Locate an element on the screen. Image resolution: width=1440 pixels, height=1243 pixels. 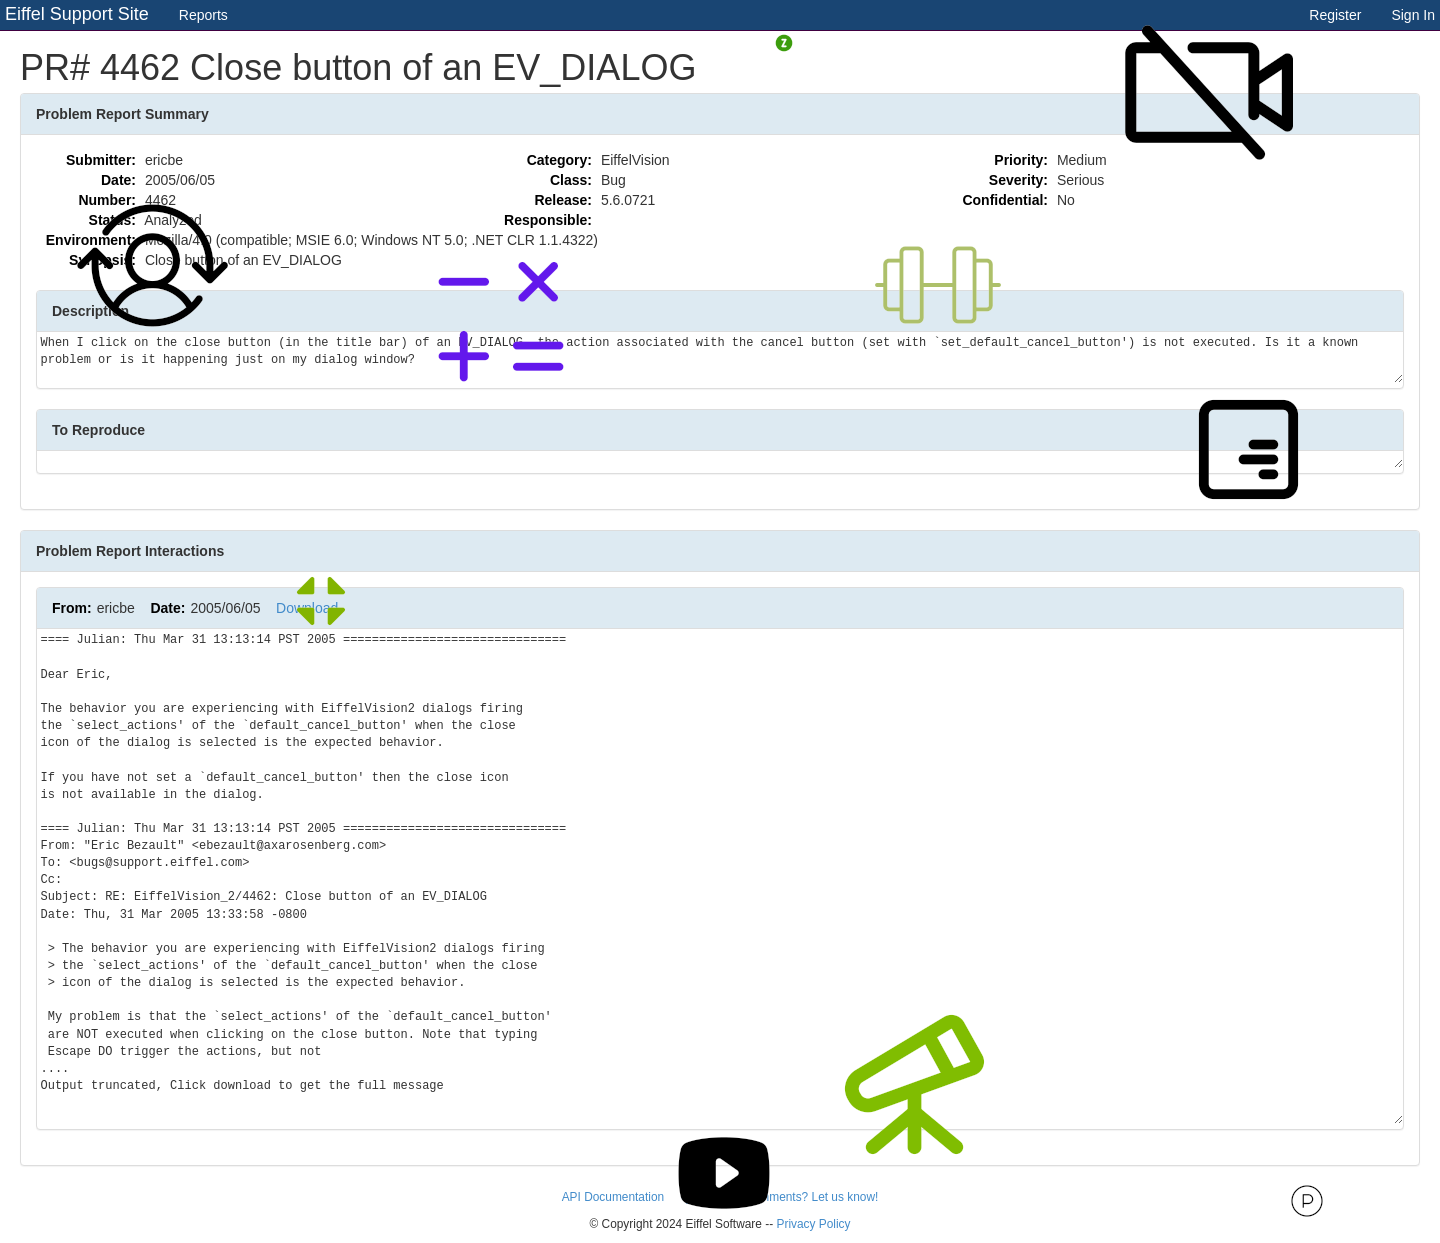
open calculator or math tools is located at coordinates (501, 319).